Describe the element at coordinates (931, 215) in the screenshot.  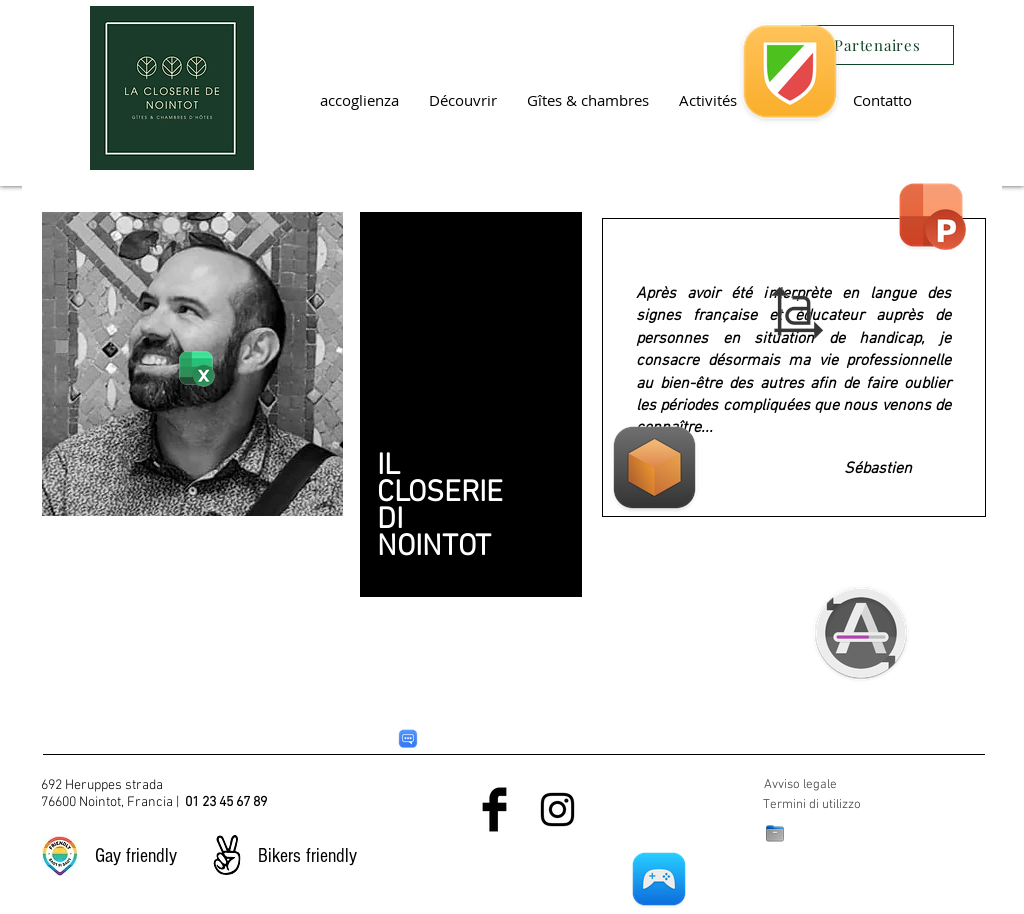
I see `open Microsoft PowerPoint` at that location.